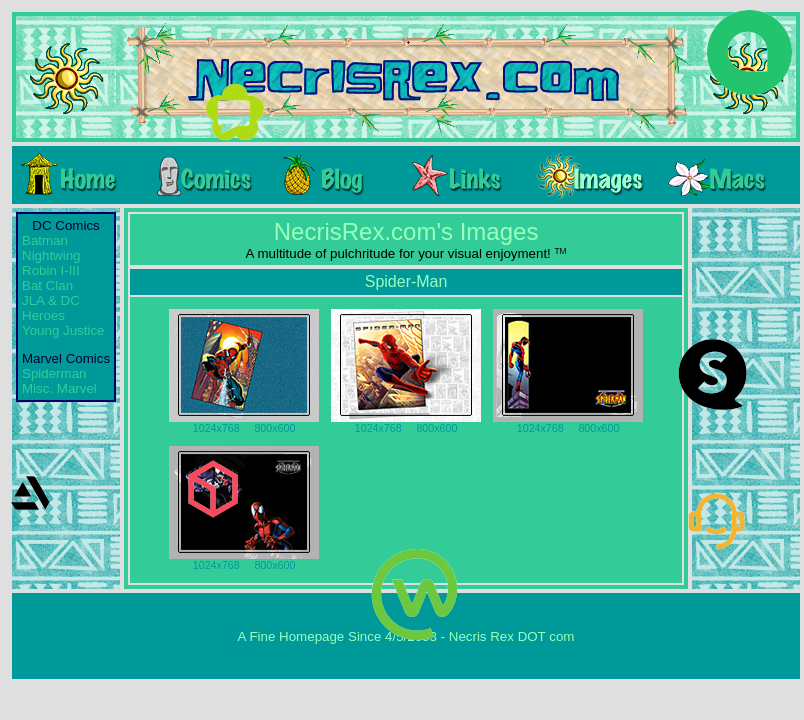 This screenshot has width=804, height=720. I want to click on open the Speakap app, so click(712, 374).